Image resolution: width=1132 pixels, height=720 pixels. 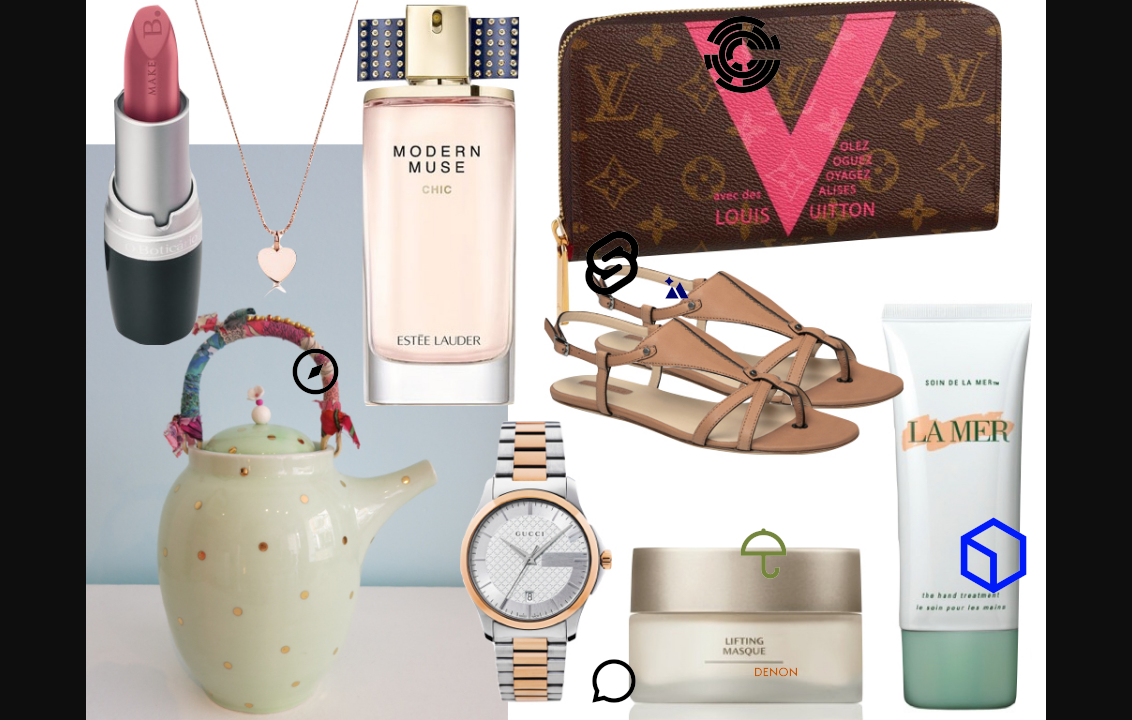 What do you see at coordinates (315, 371) in the screenshot?
I see `access navigation or direction features` at bounding box center [315, 371].